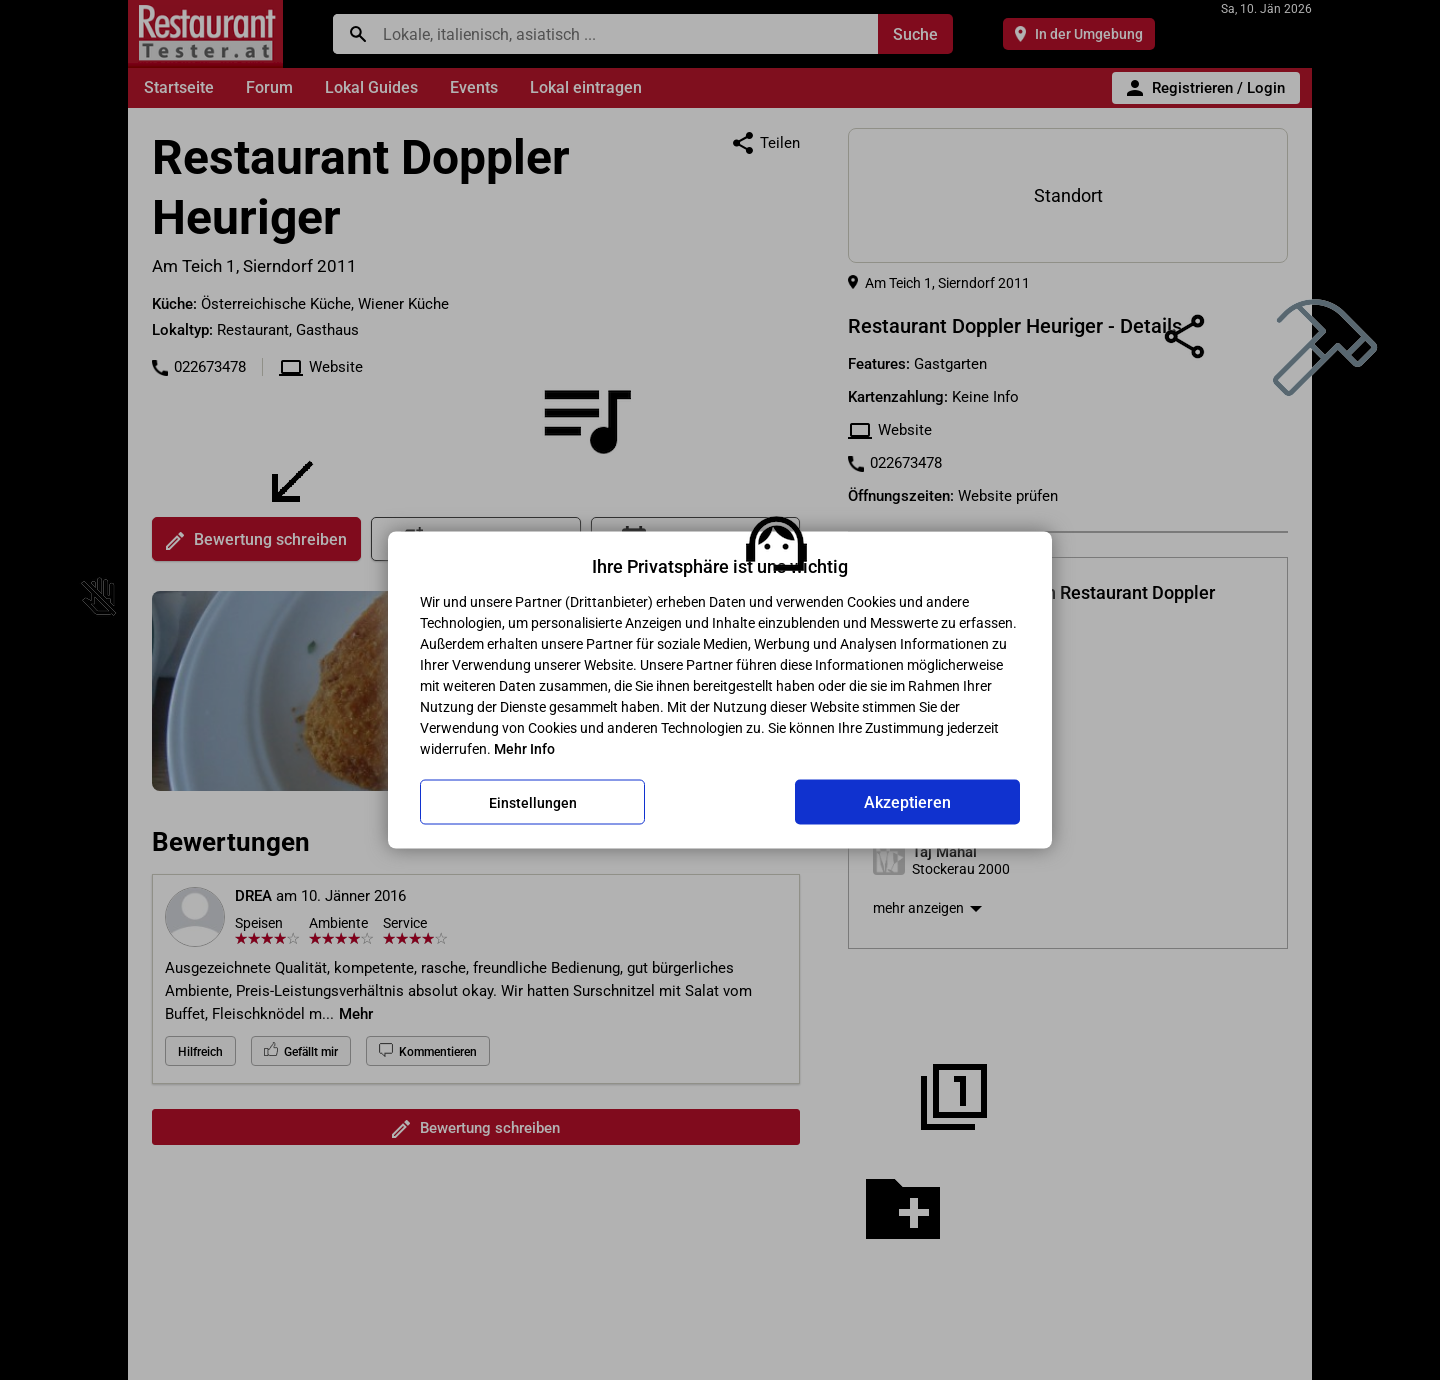 The height and width of the screenshot is (1380, 1440). Describe the element at coordinates (954, 1097) in the screenshot. I see `indicates first item in a numbered sequence or filter` at that location.